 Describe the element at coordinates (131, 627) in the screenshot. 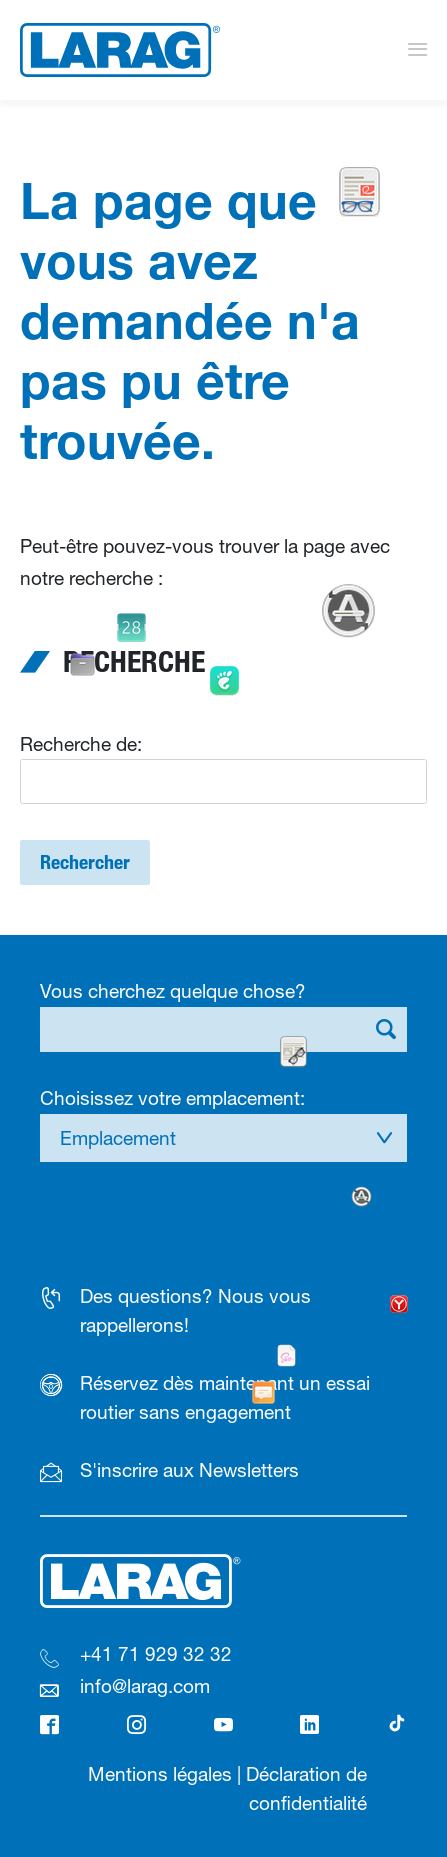

I see `open the calendar app` at that location.